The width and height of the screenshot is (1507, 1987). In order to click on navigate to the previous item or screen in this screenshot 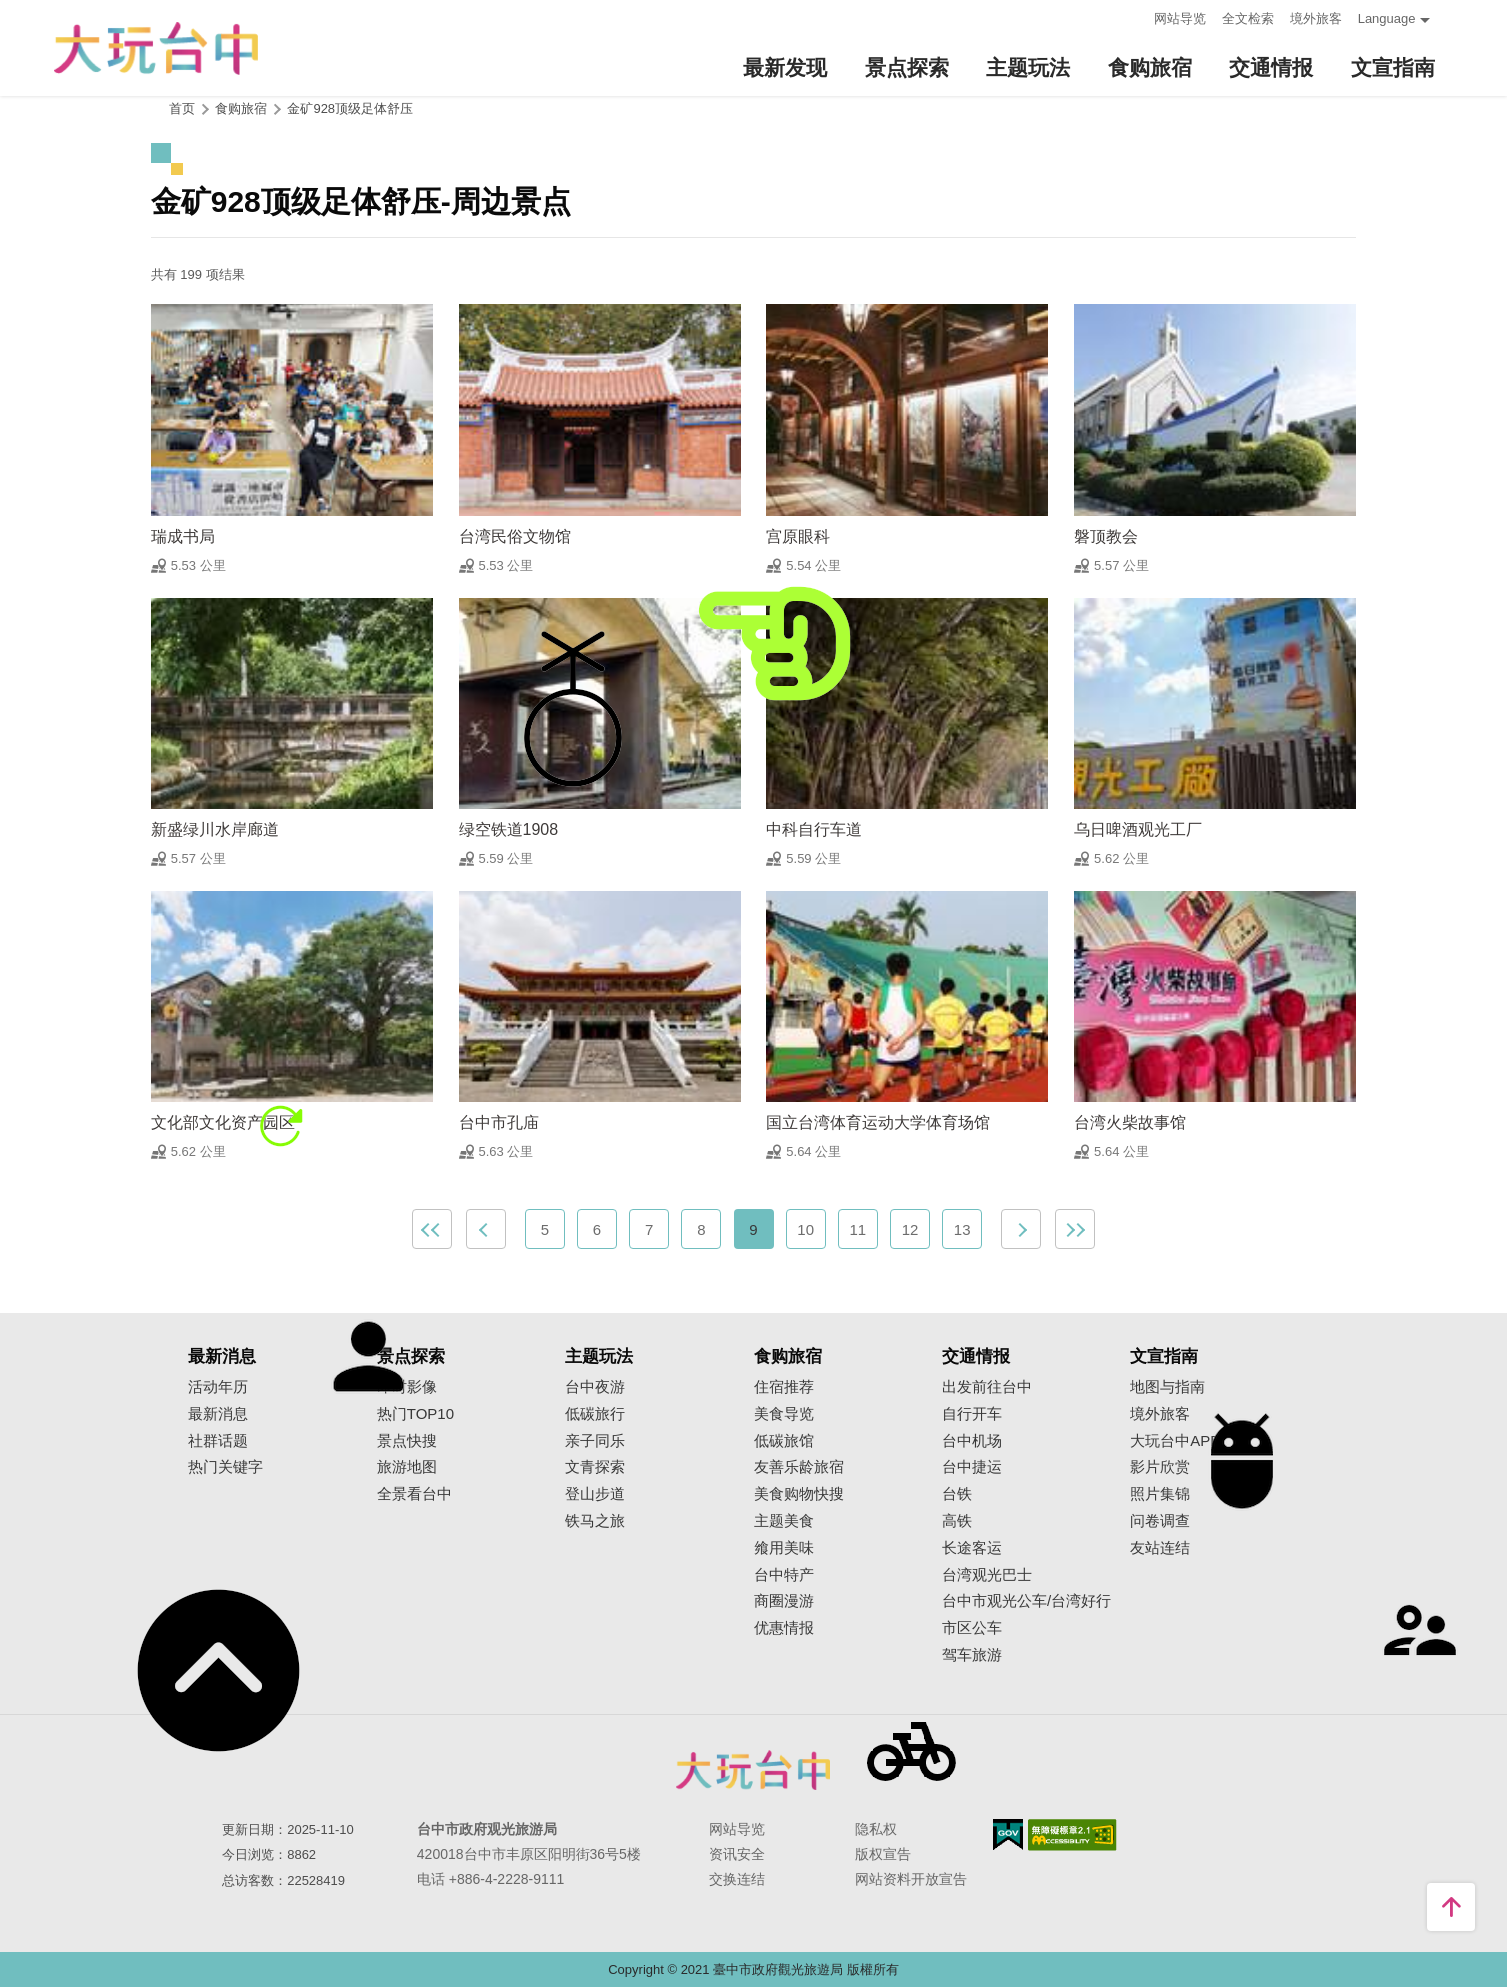, I will do `click(774, 643)`.